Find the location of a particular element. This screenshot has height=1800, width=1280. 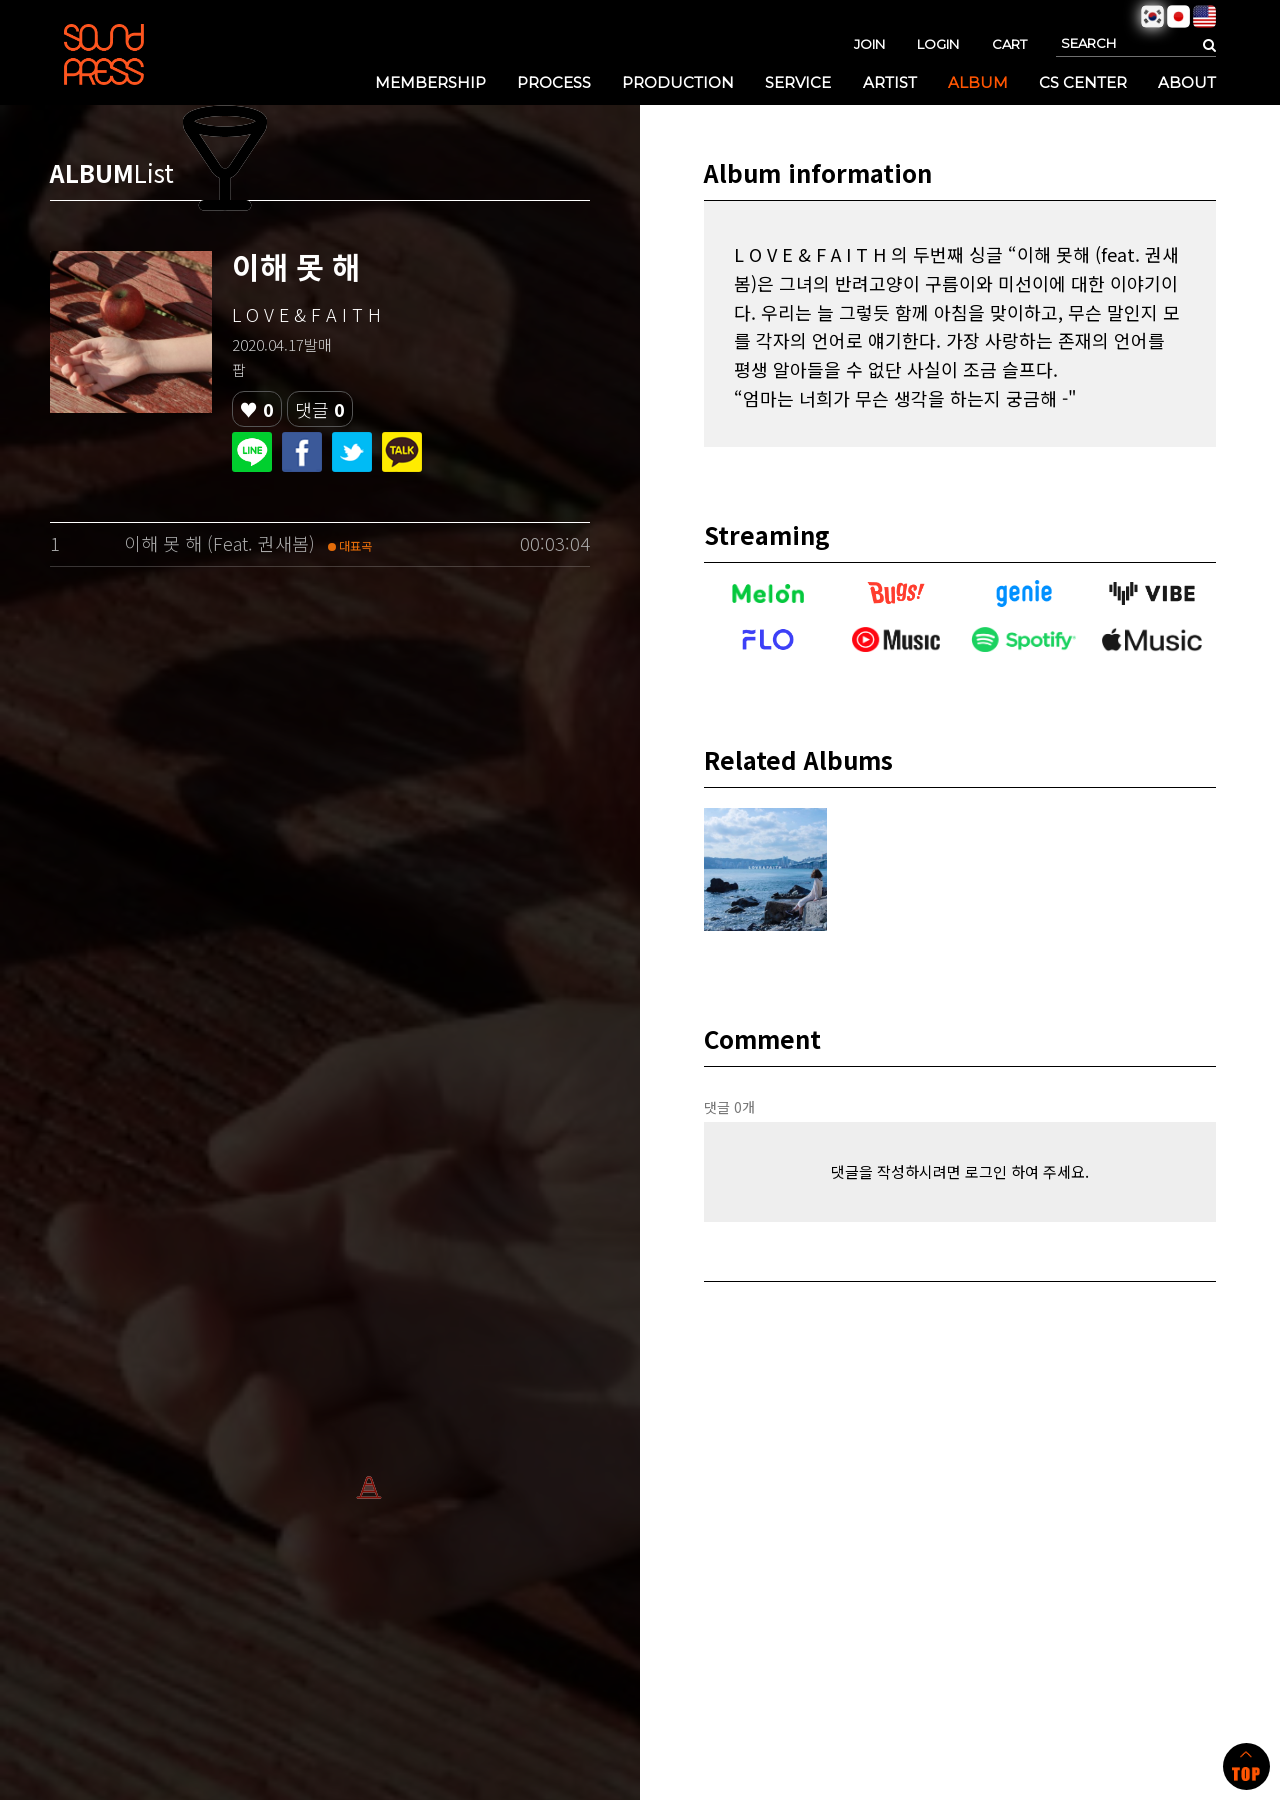

view bar or cocktail menu is located at coordinates (225, 158).